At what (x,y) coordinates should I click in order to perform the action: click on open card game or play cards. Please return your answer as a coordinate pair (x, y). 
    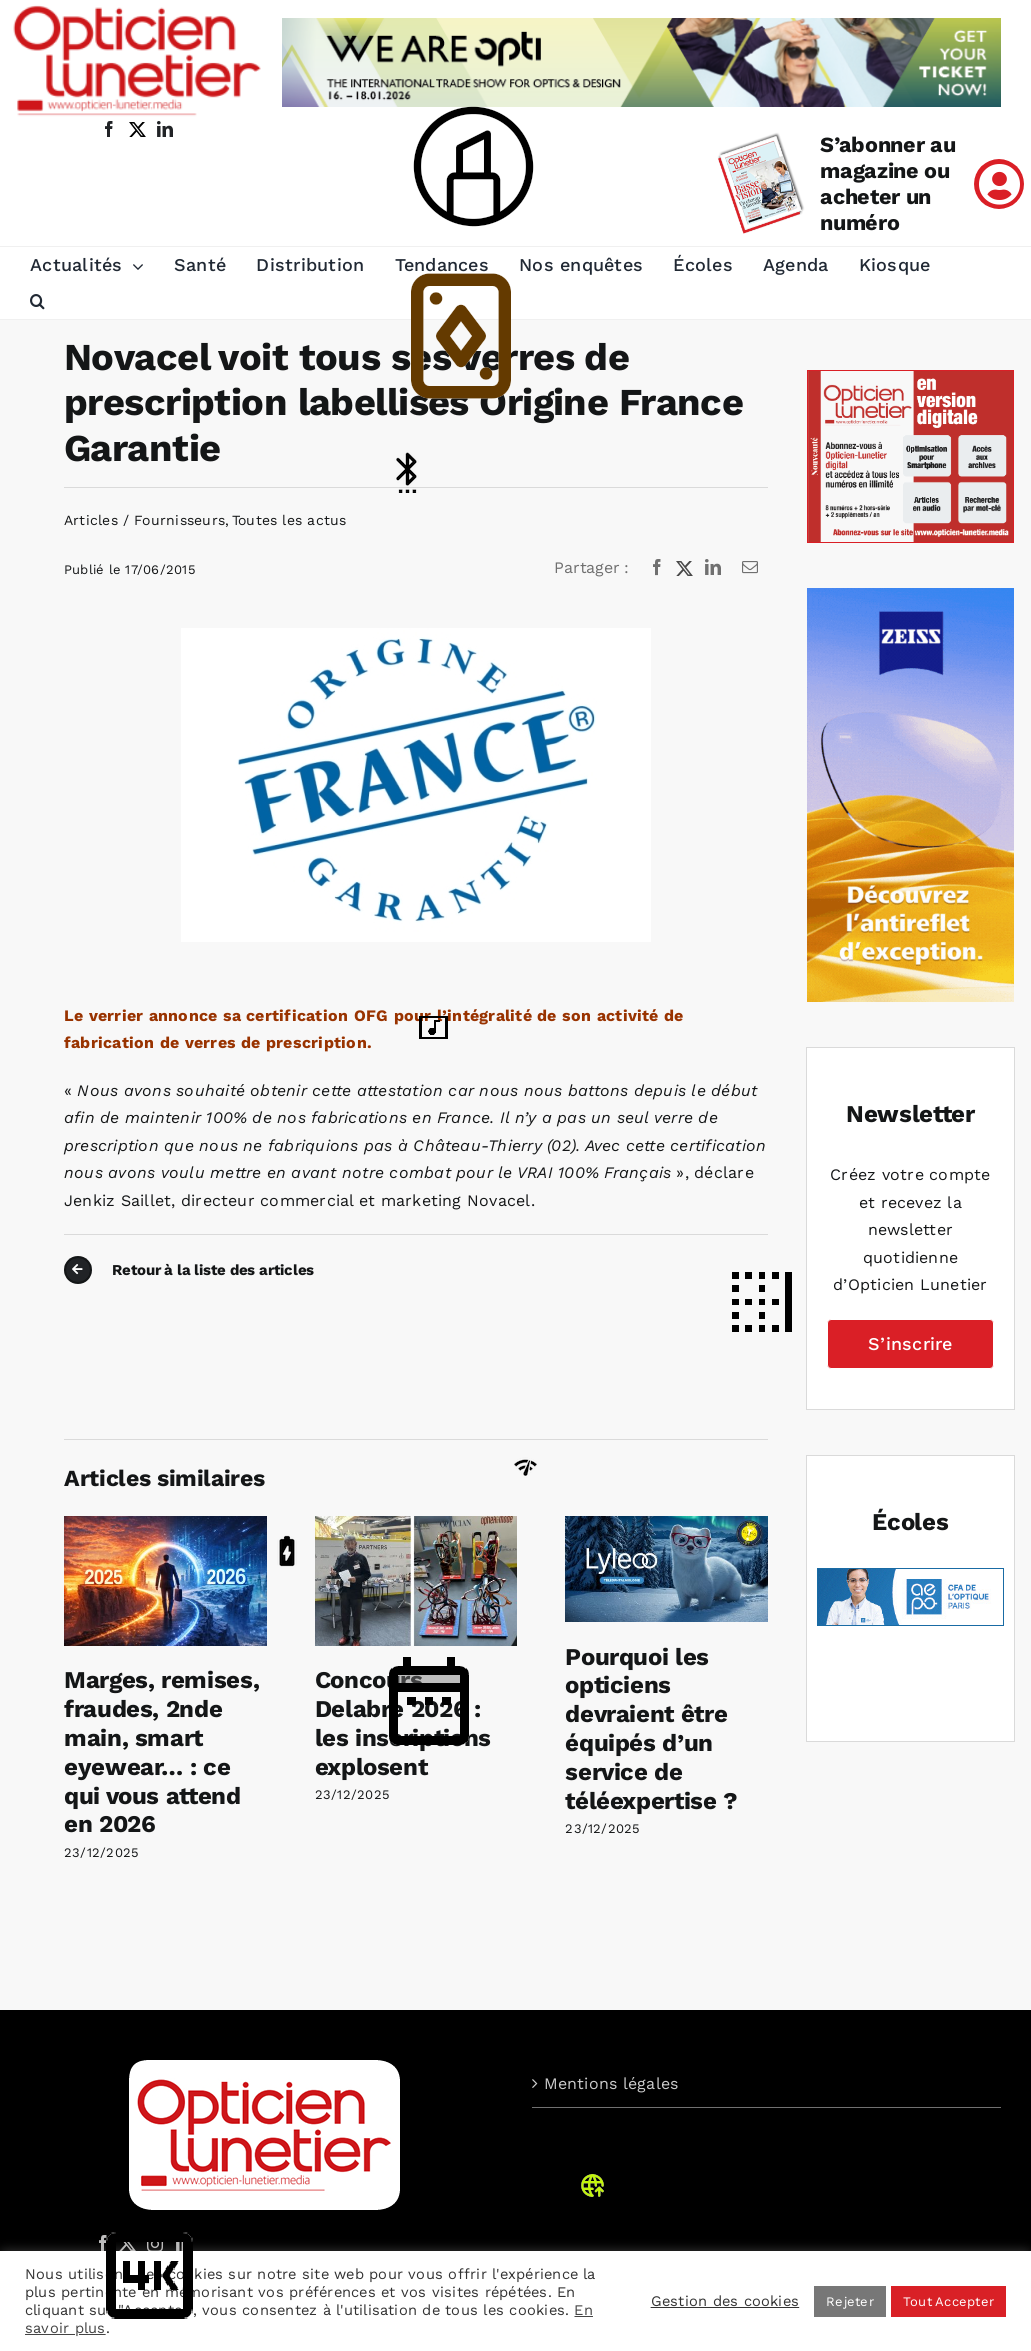
    Looking at the image, I should click on (461, 336).